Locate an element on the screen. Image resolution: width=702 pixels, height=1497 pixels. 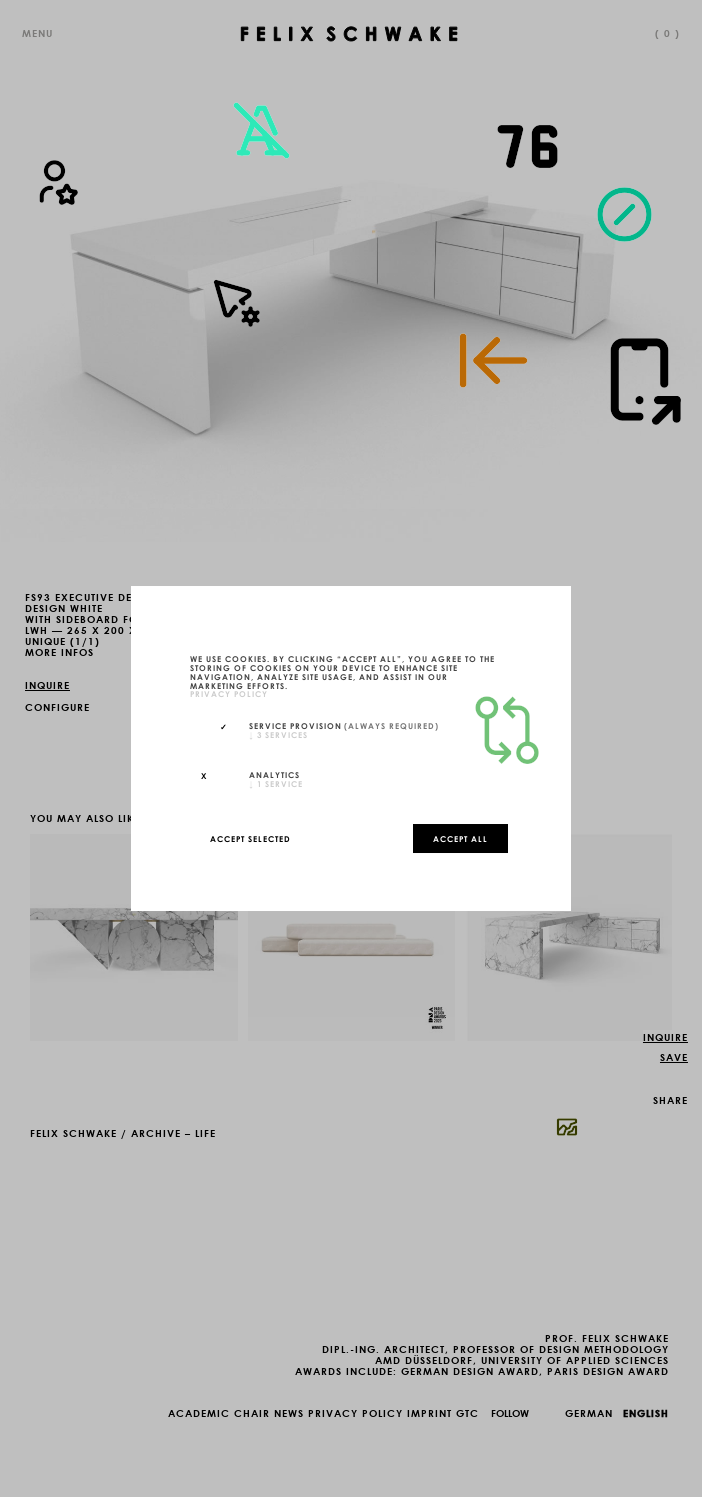
adjust cursor or pointer settings is located at coordinates (234, 300).